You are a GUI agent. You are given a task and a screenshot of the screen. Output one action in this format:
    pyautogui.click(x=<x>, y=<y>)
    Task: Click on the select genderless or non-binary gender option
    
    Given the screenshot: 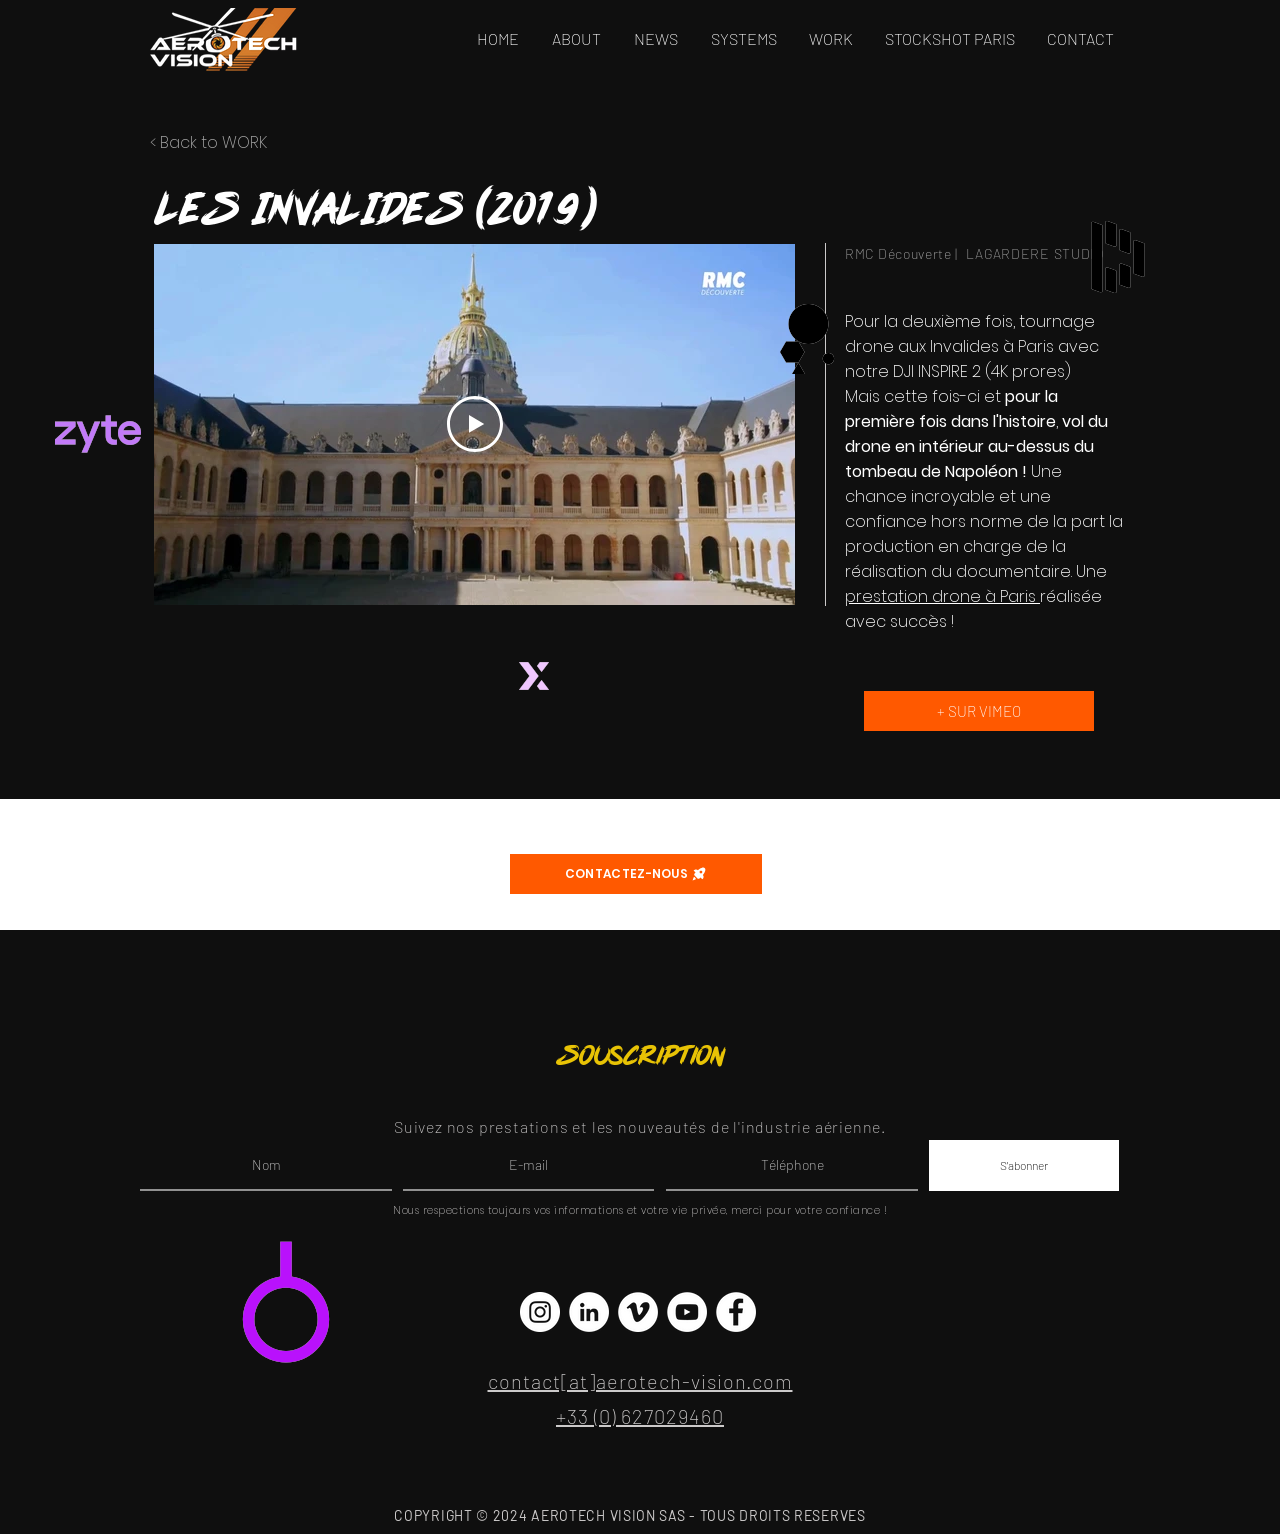 What is the action you would take?
    pyautogui.click(x=286, y=1305)
    